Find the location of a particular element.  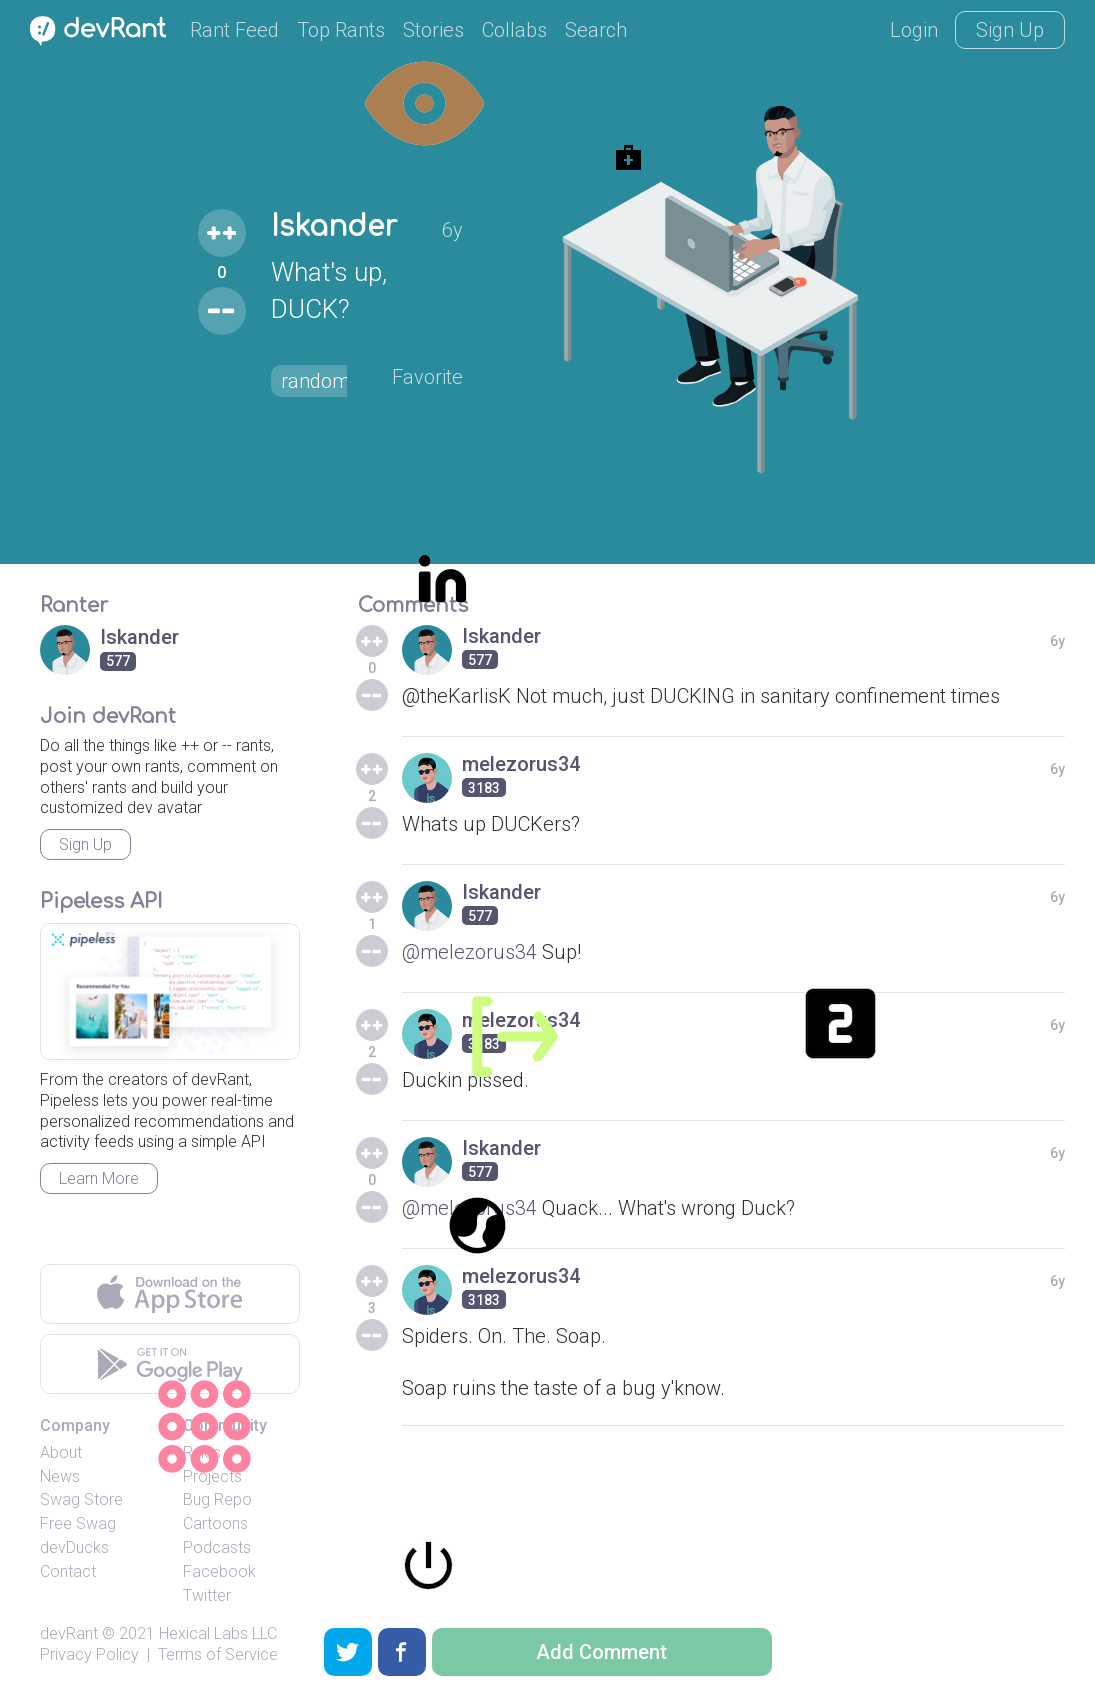

connect with LinkedIn profile is located at coordinates (442, 578).